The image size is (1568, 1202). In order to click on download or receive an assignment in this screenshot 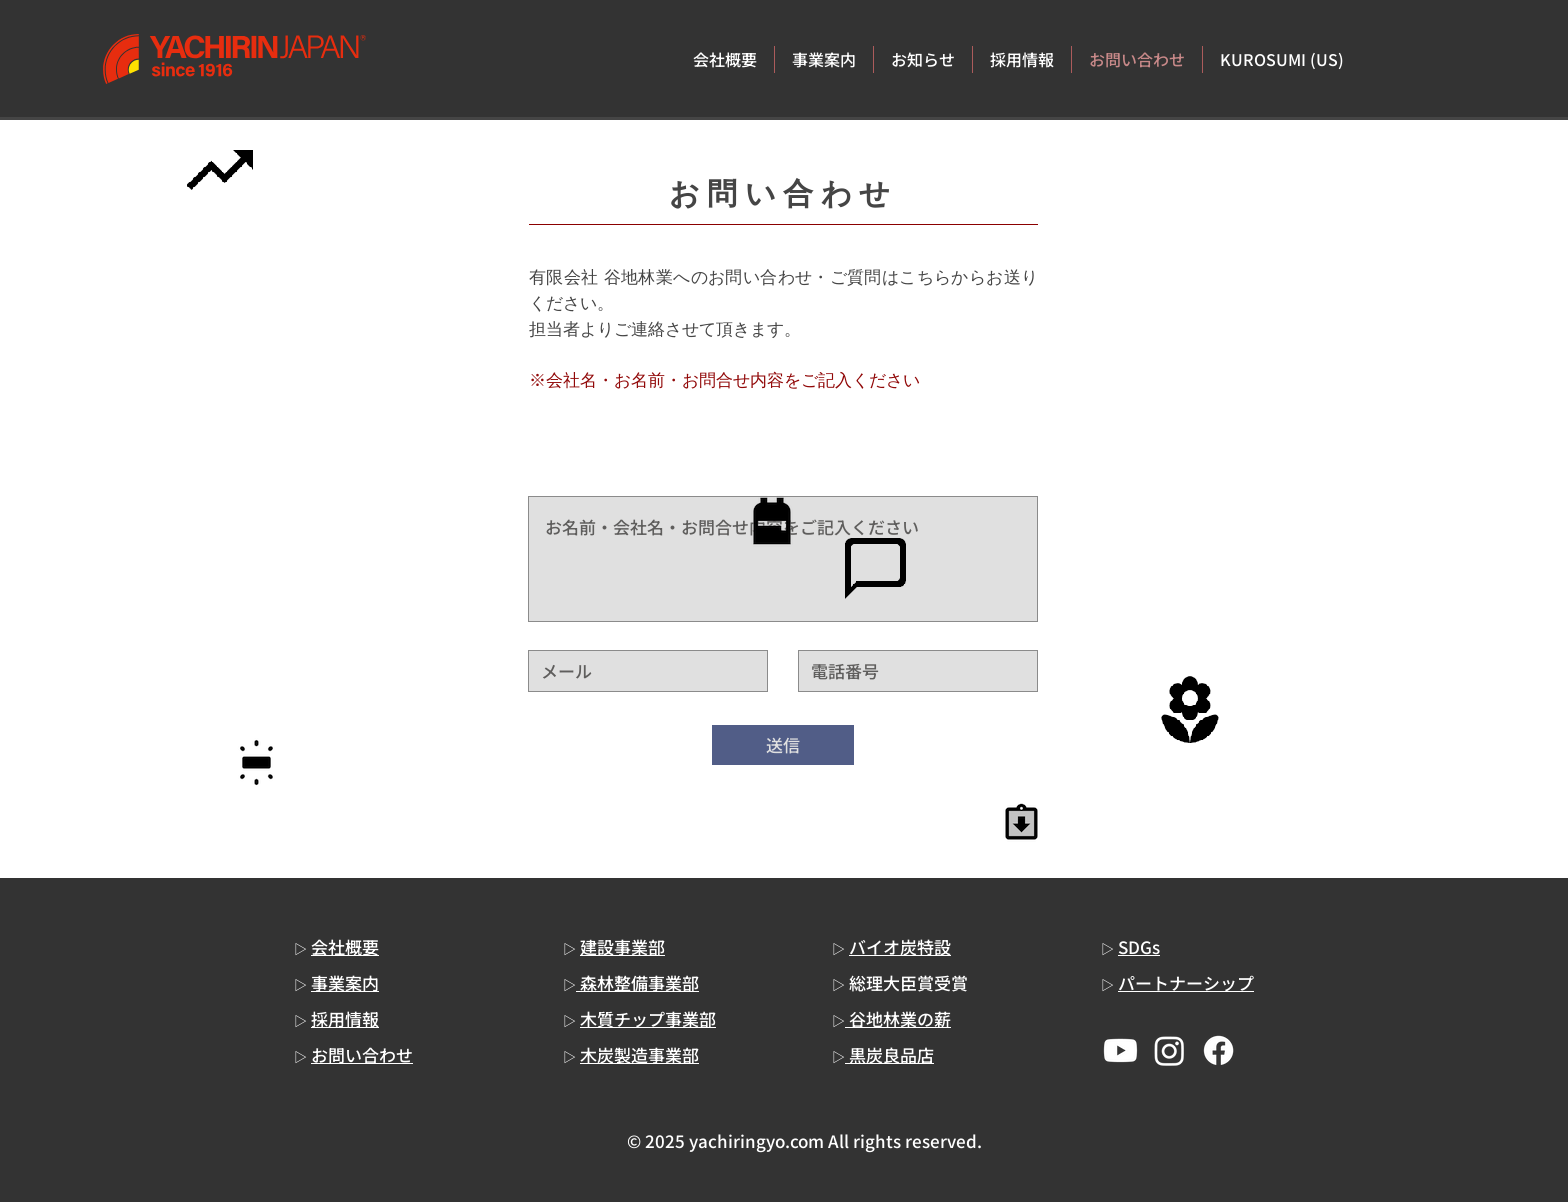, I will do `click(1021, 823)`.